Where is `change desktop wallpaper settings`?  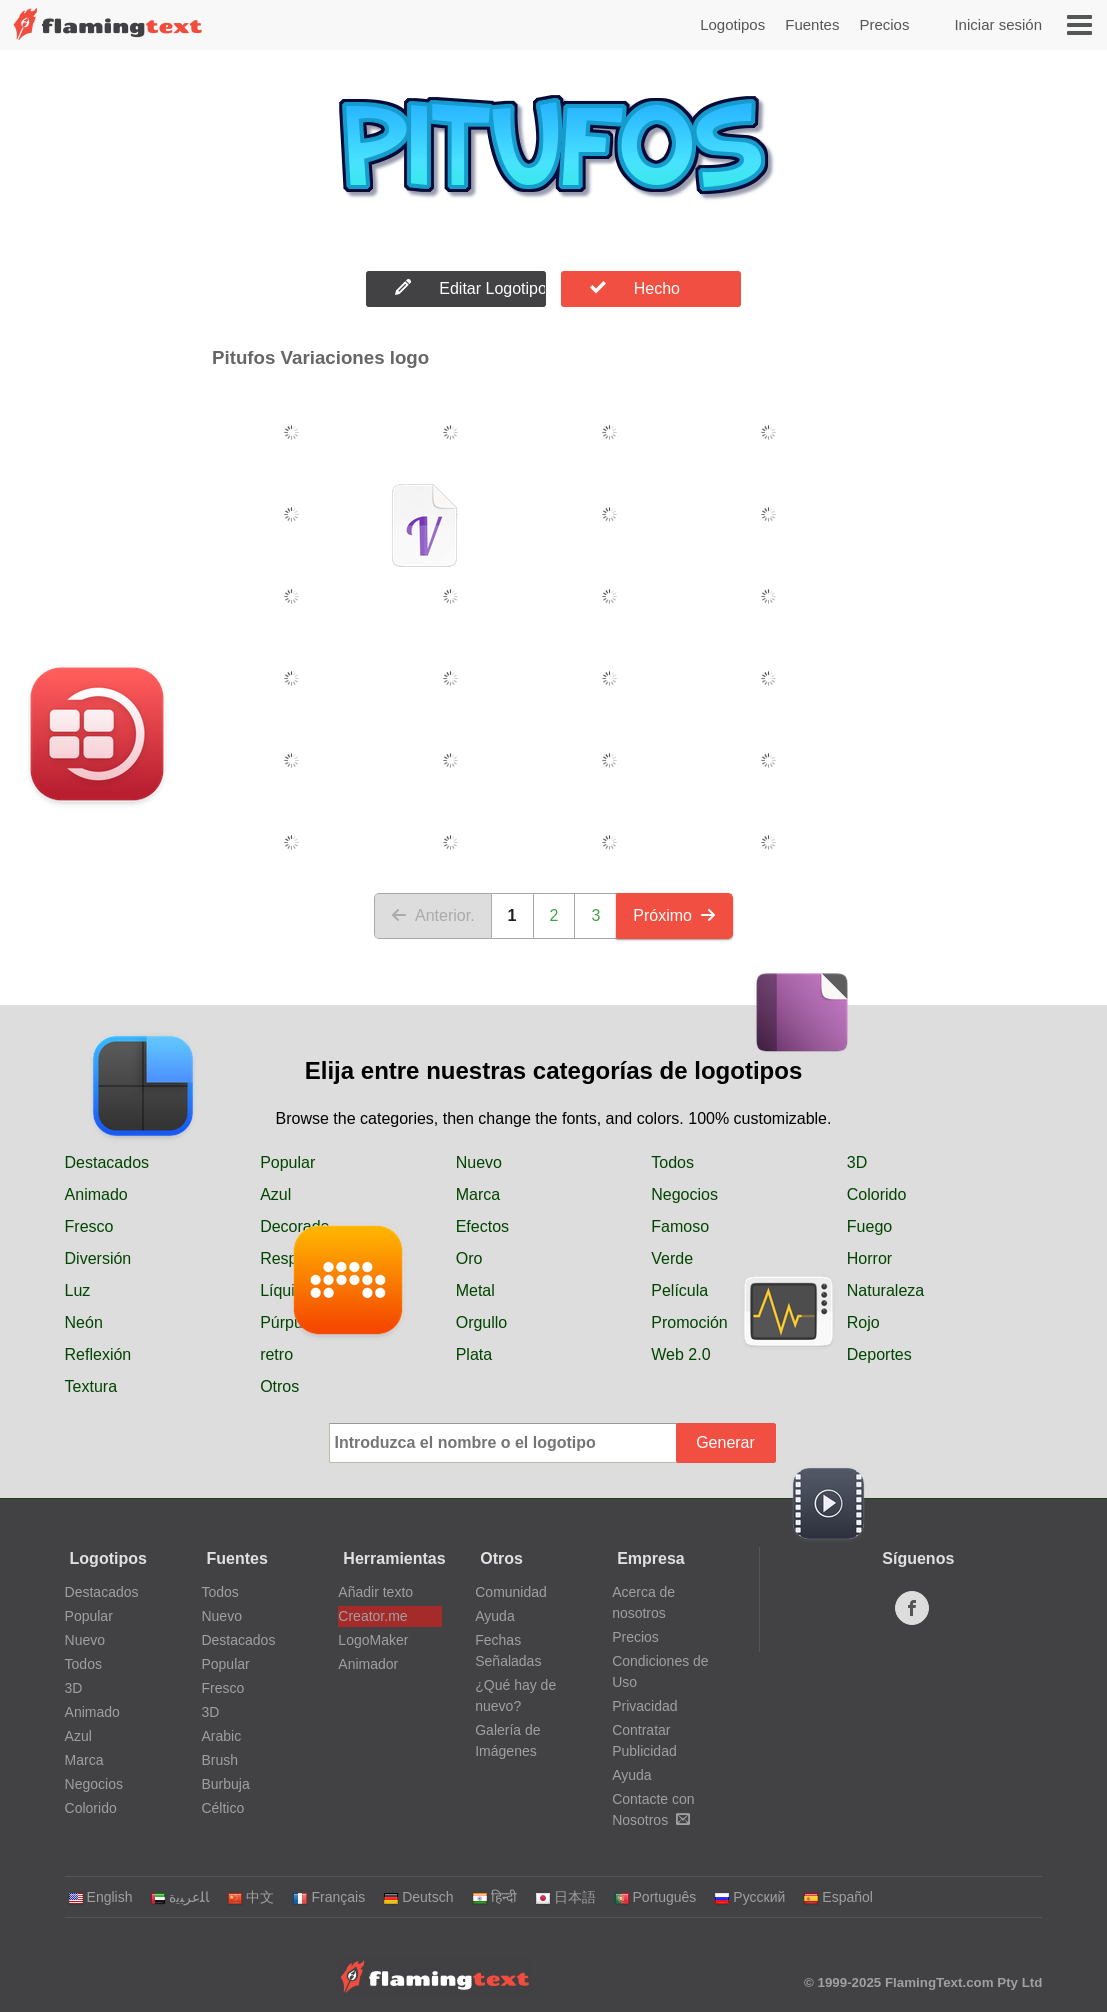 change desktop wallpaper settings is located at coordinates (802, 1009).